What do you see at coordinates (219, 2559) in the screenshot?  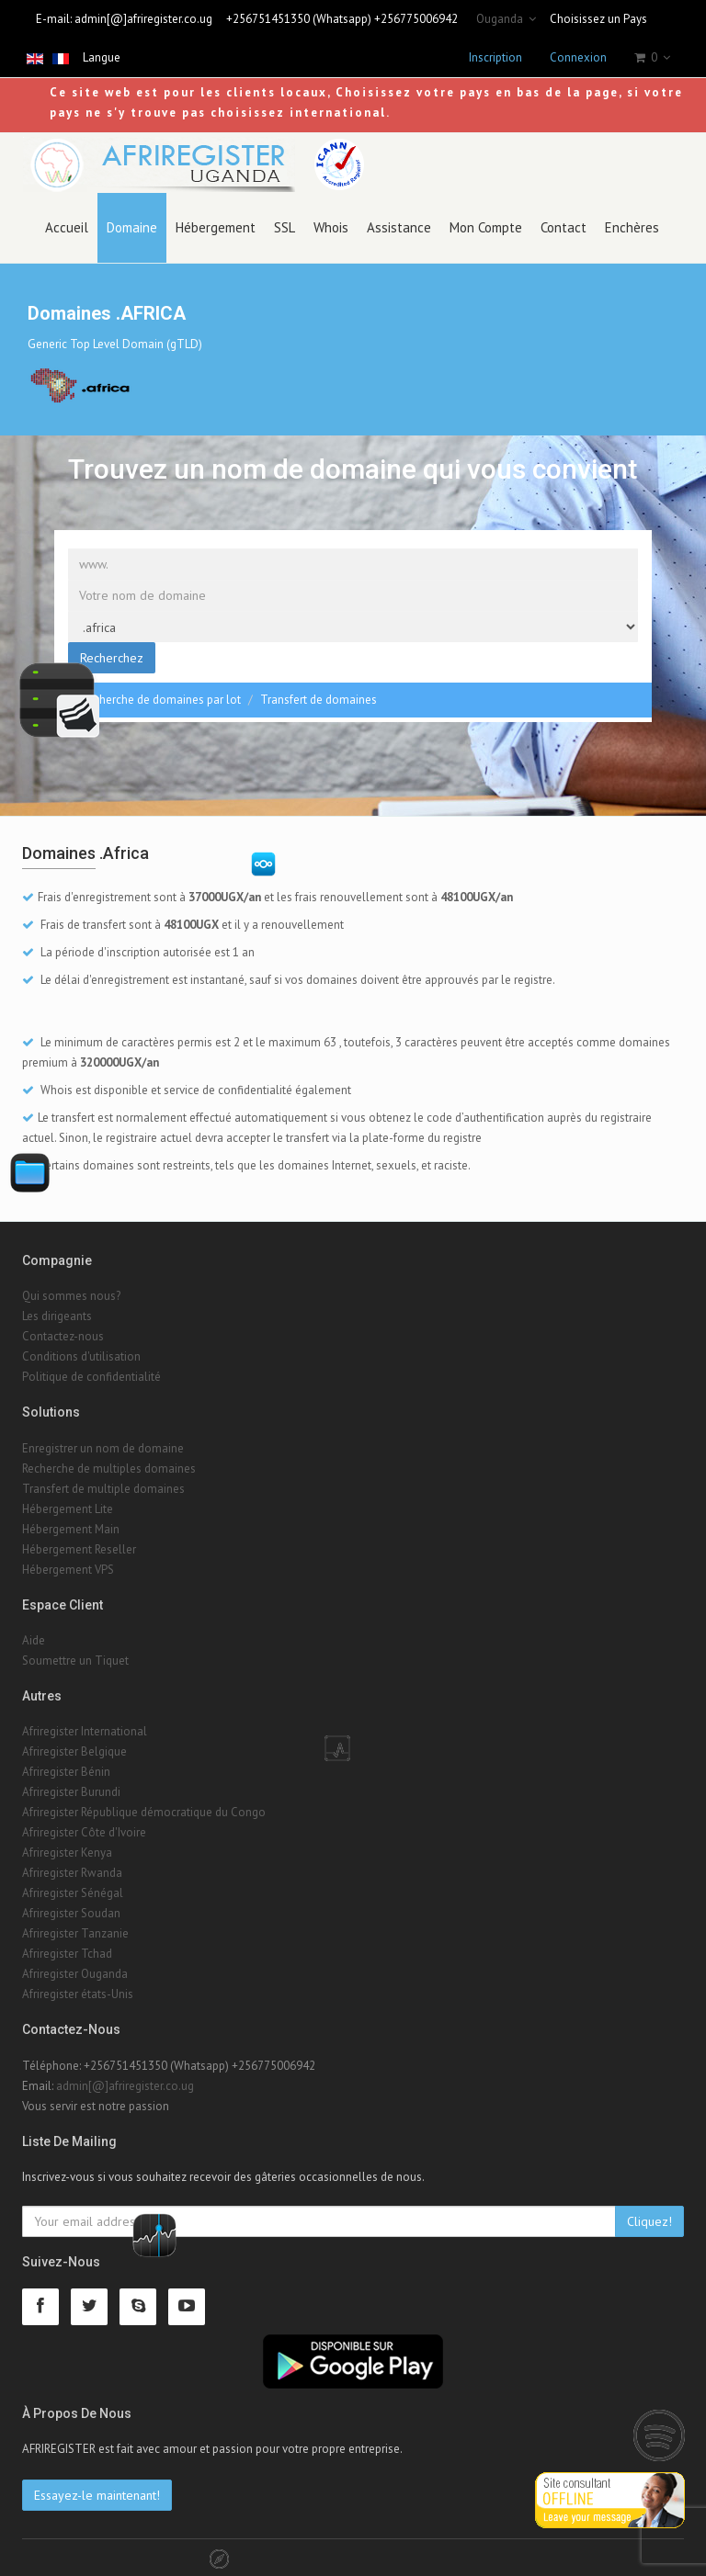 I see `open the default web browser` at bounding box center [219, 2559].